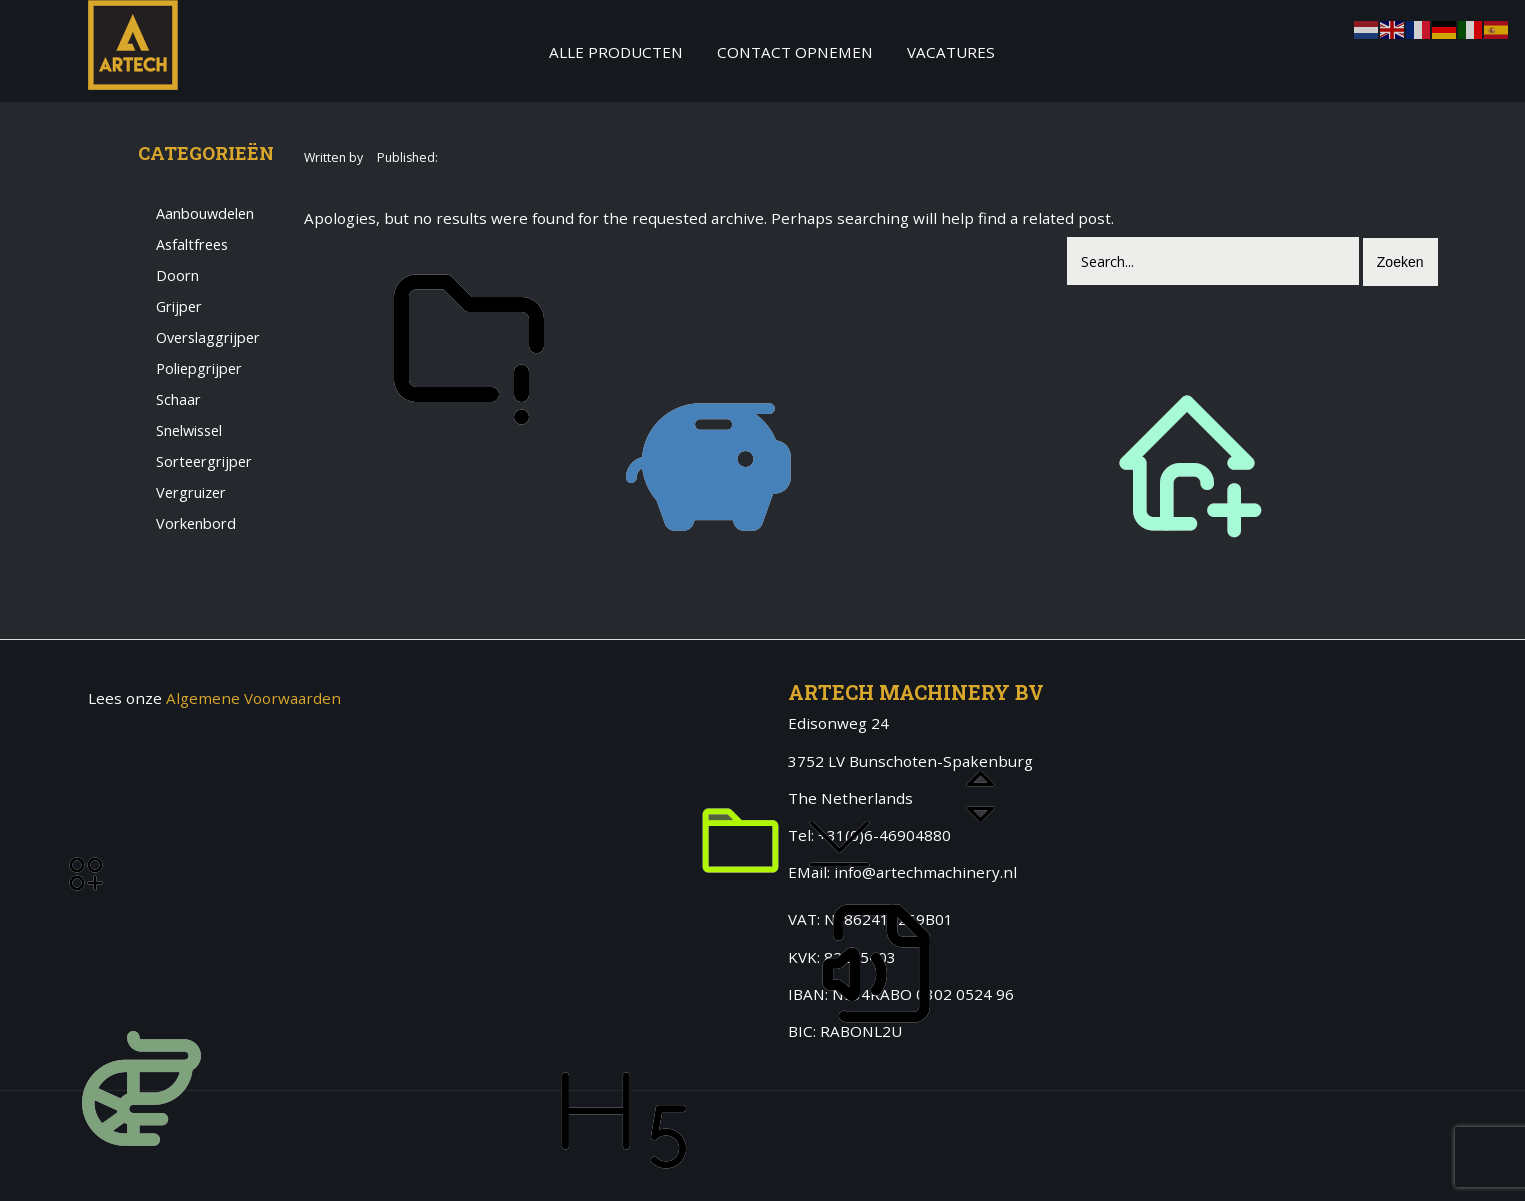 The height and width of the screenshot is (1201, 1525). I want to click on format text as heading level 5, so click(617, 1118).